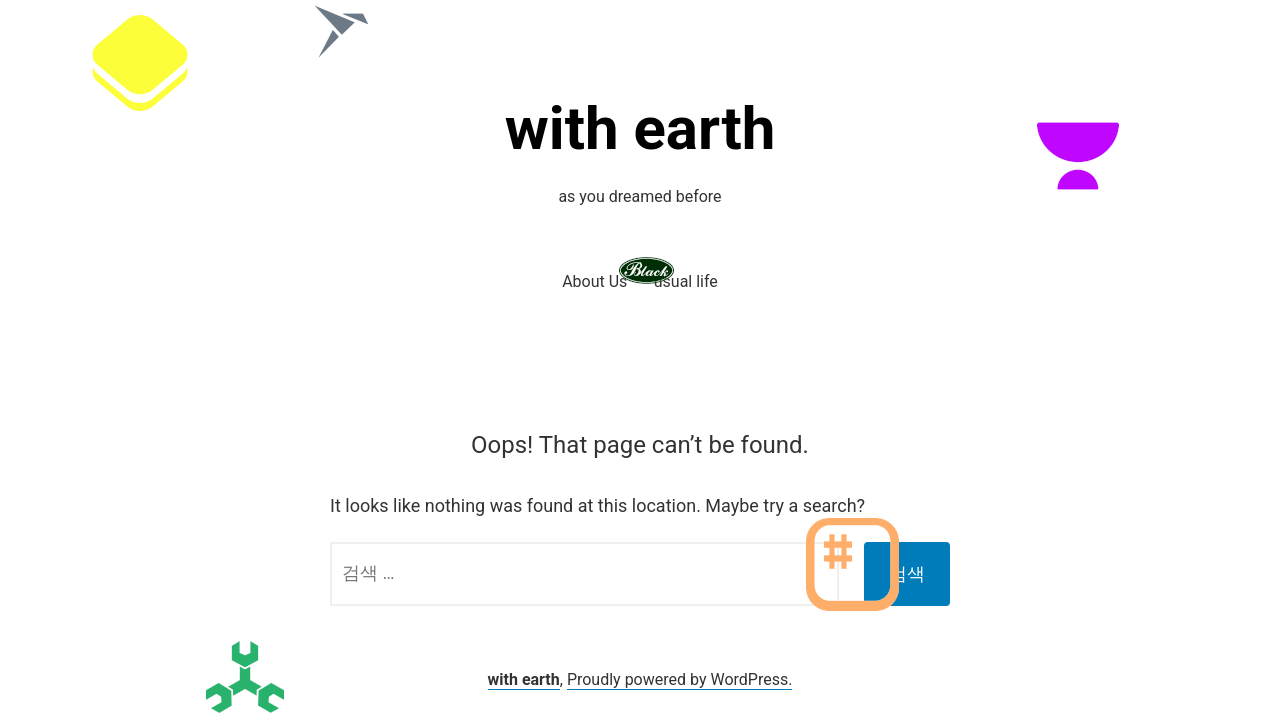 Image resolution: width=1280 pixels, height=723 pixels. What do you see at coordinates (140, 63) in the screenshot?
I see `openlayers mapping library logo` at bounding box center [140, 63].